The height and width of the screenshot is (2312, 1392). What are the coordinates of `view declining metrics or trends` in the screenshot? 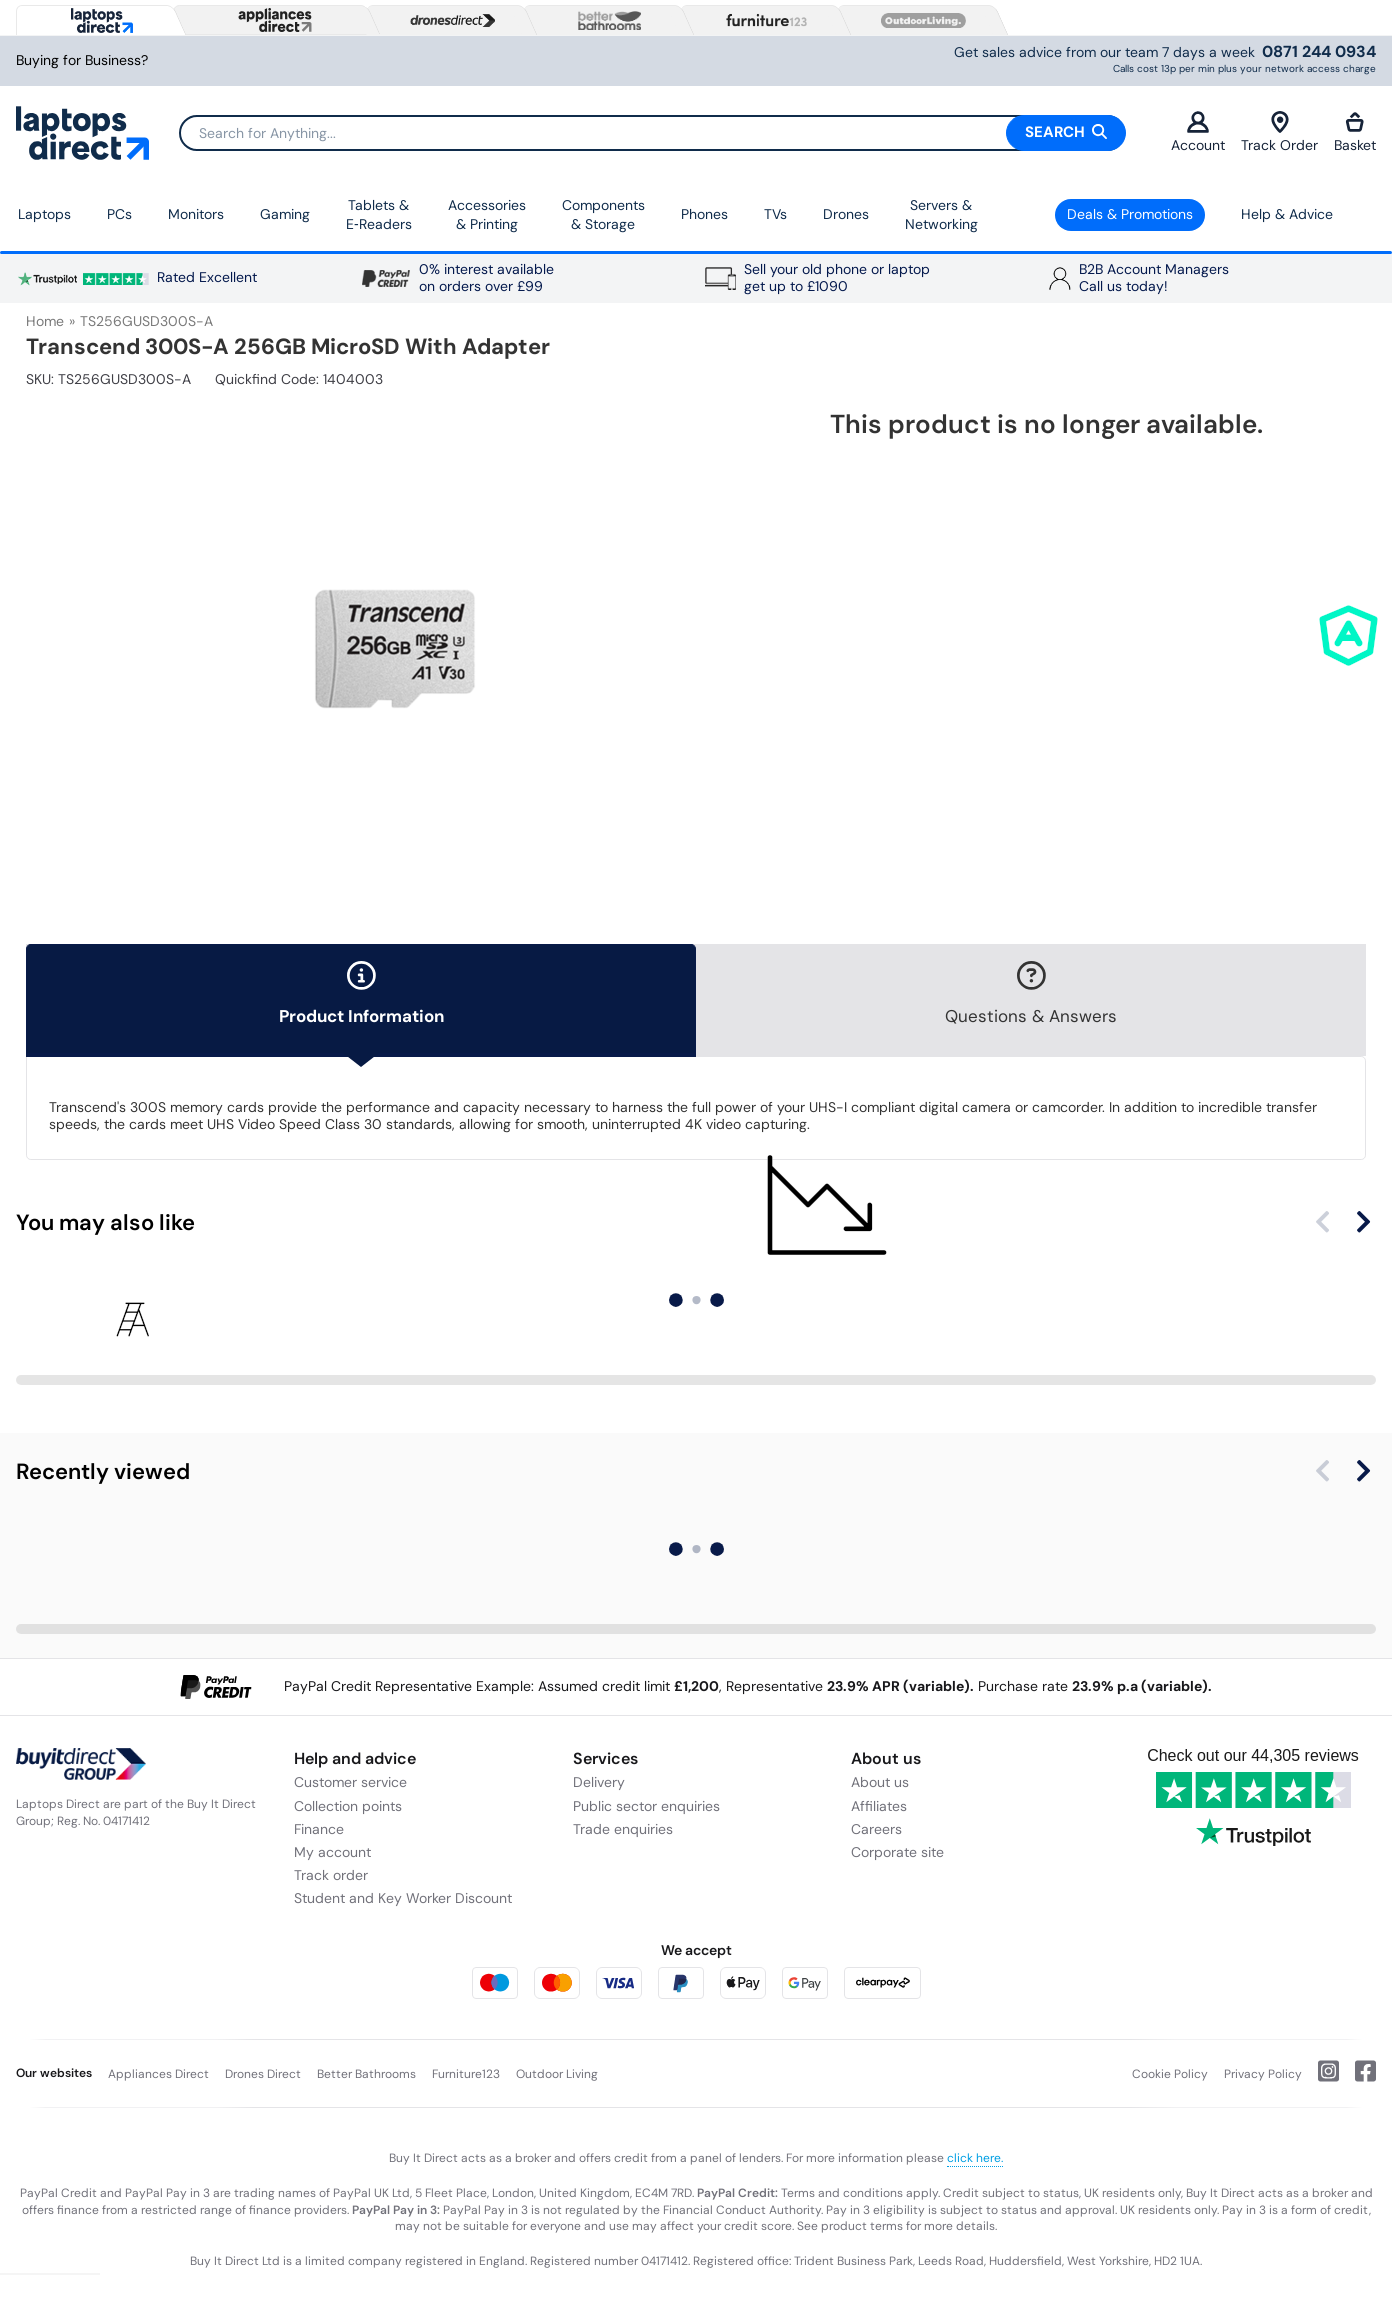 It's located at (827, 1205).